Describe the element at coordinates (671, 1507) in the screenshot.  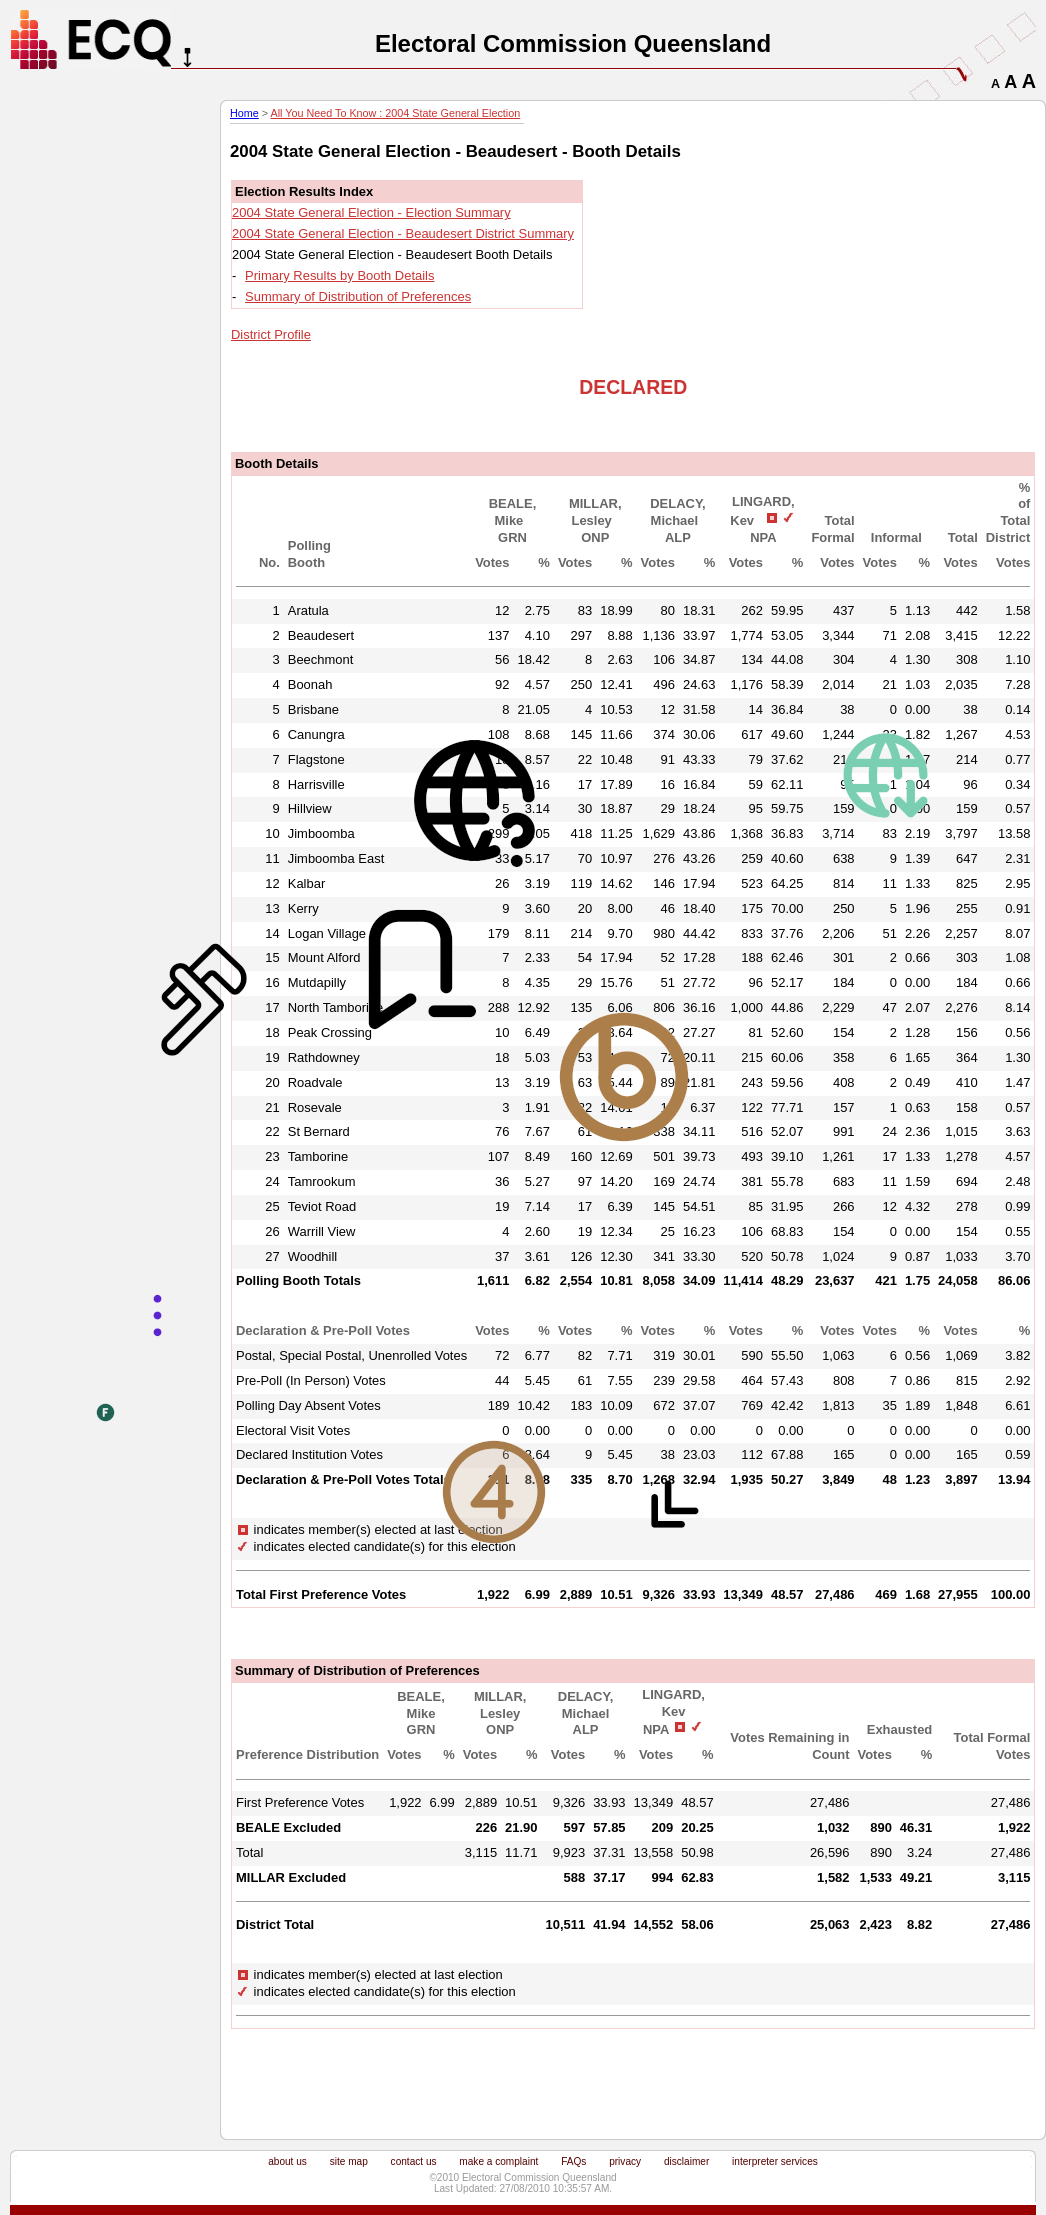
I see `collapse or minimize to bottom-left corner` at that location.